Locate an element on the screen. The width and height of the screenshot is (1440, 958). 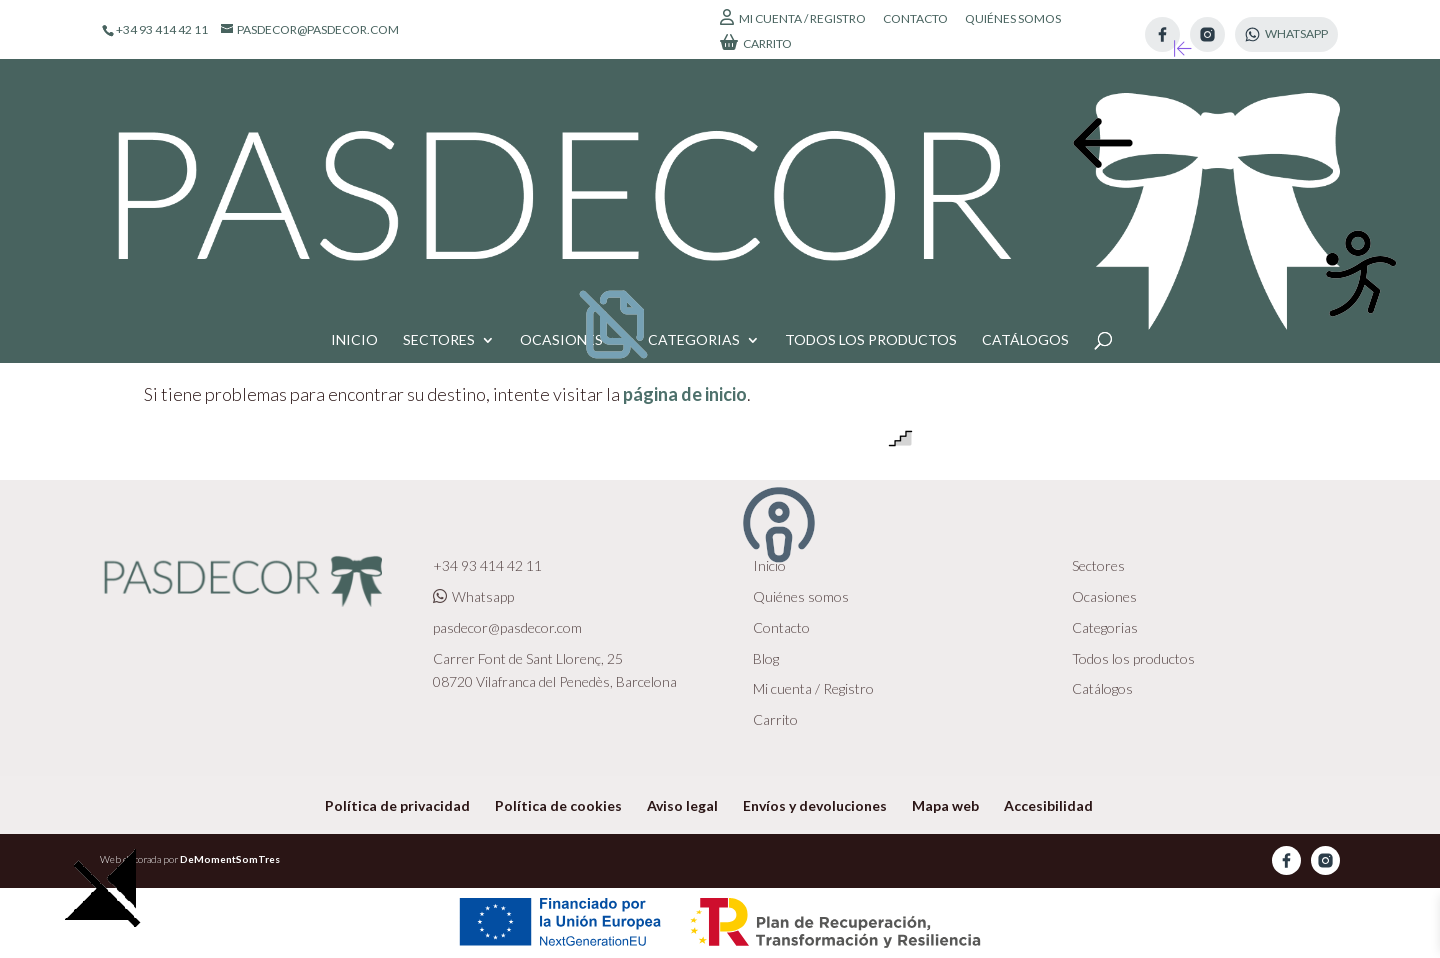
go back to the beginning is located at coordinates (1182, 48).